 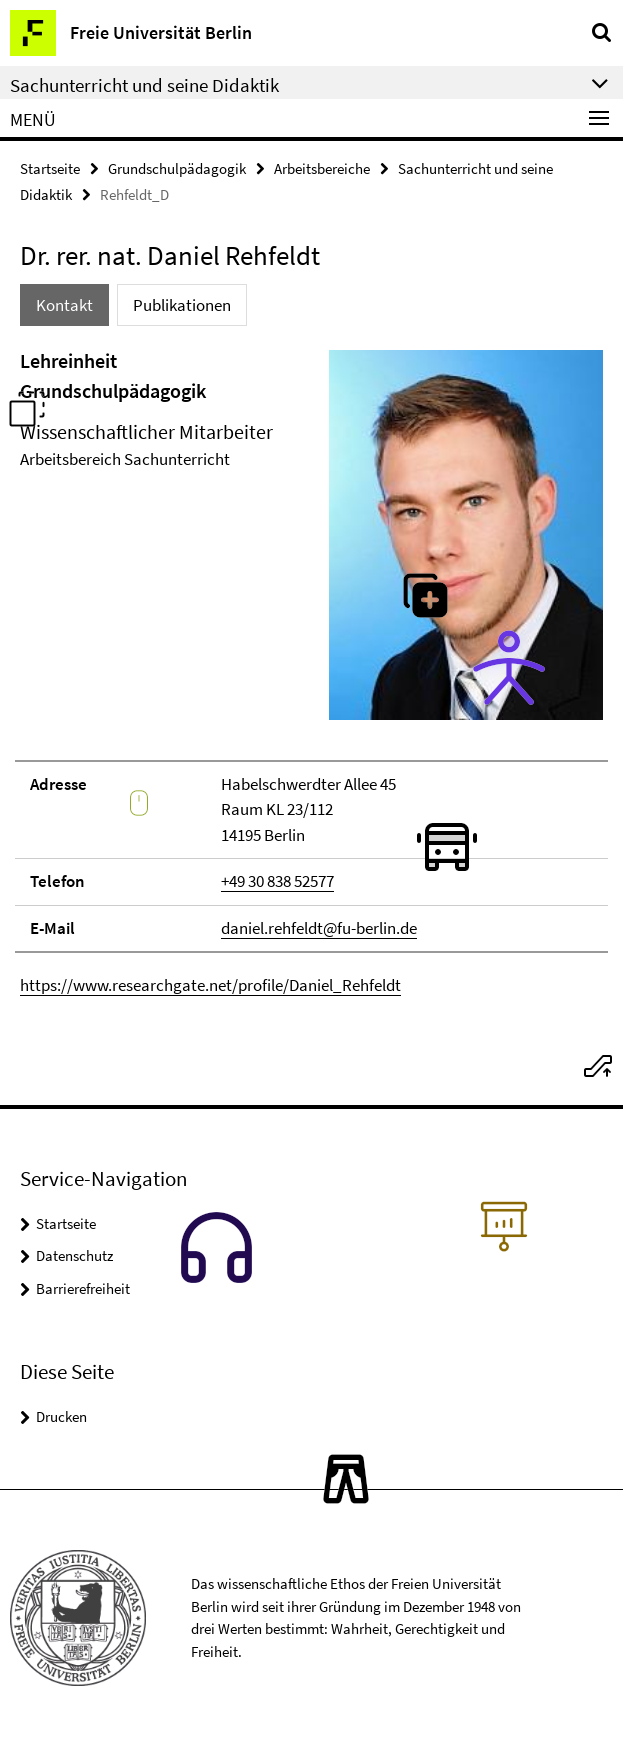 I want to click on view user profile, so click(x=509, y=669).